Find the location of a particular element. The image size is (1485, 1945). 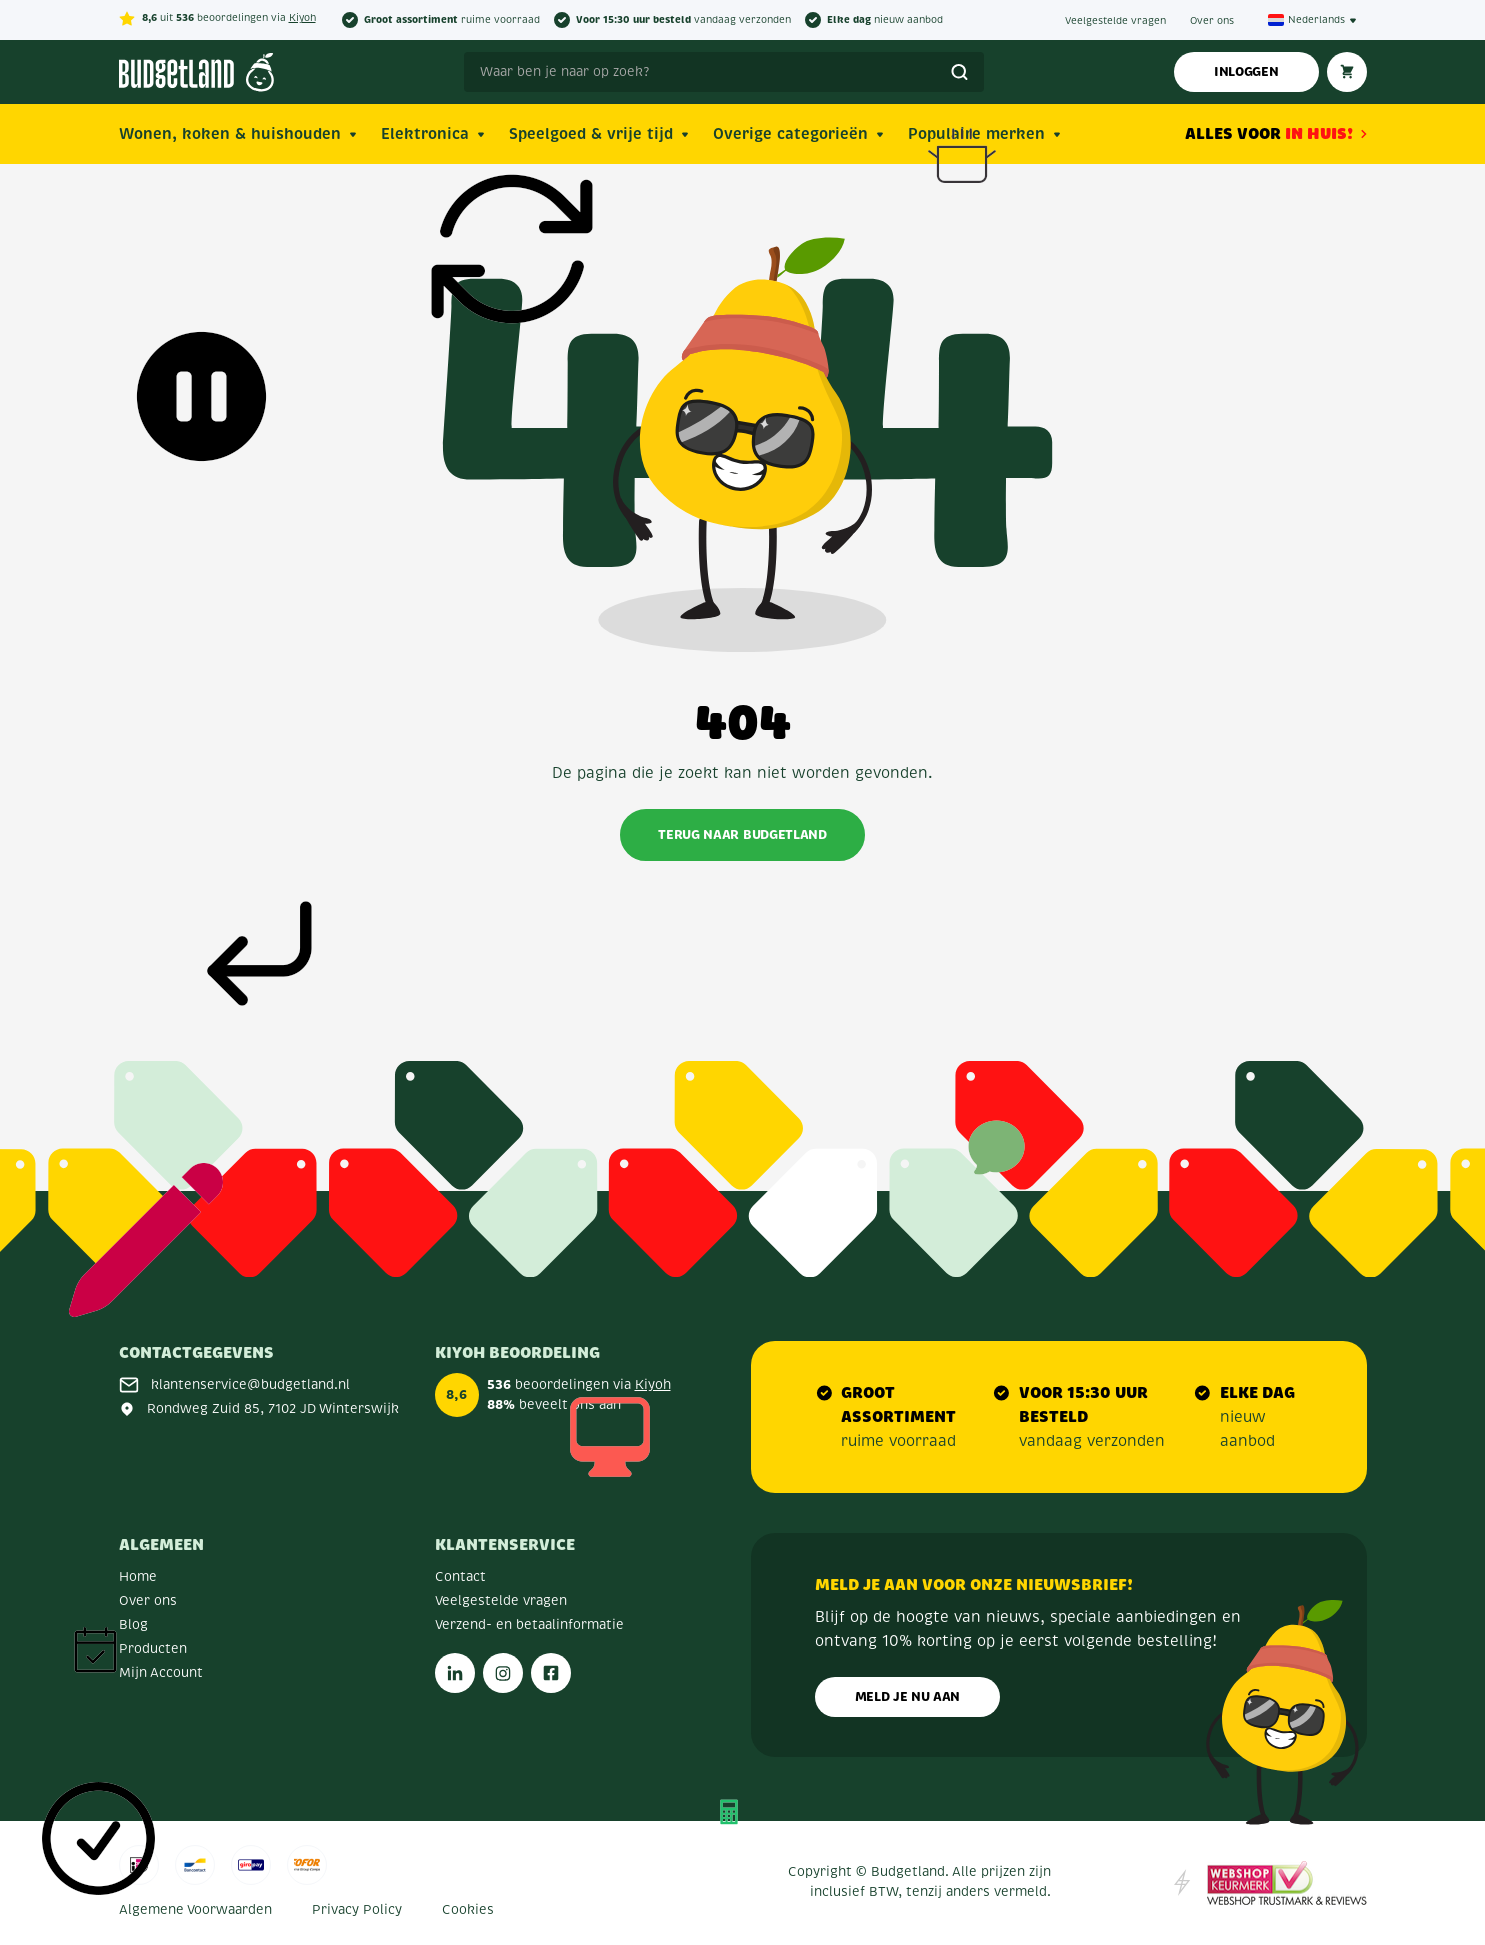

open the calculator app is located at coordinates (729, 1812).